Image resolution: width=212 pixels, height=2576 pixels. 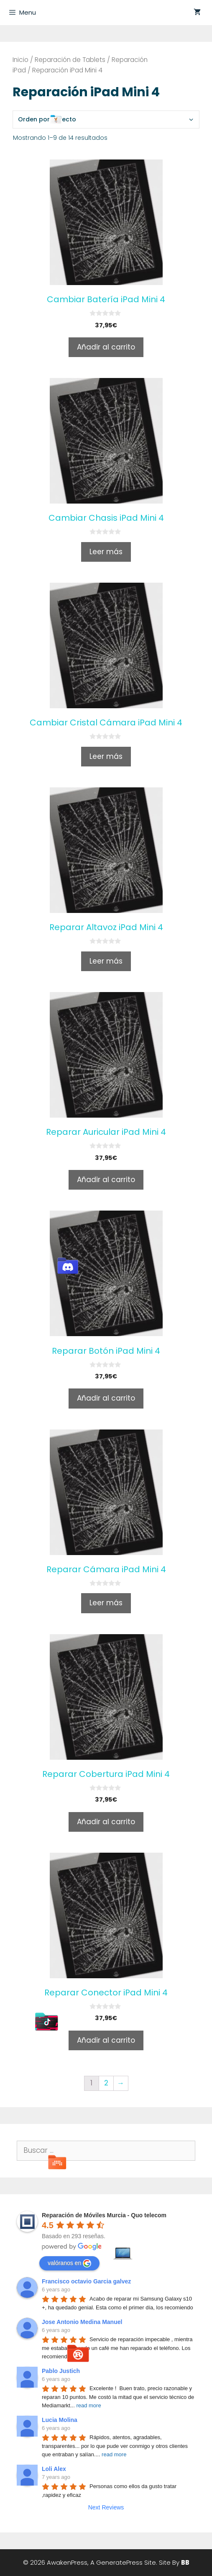 I want to click on open folder containing rust programming projects, so click(x=78, y=2354).